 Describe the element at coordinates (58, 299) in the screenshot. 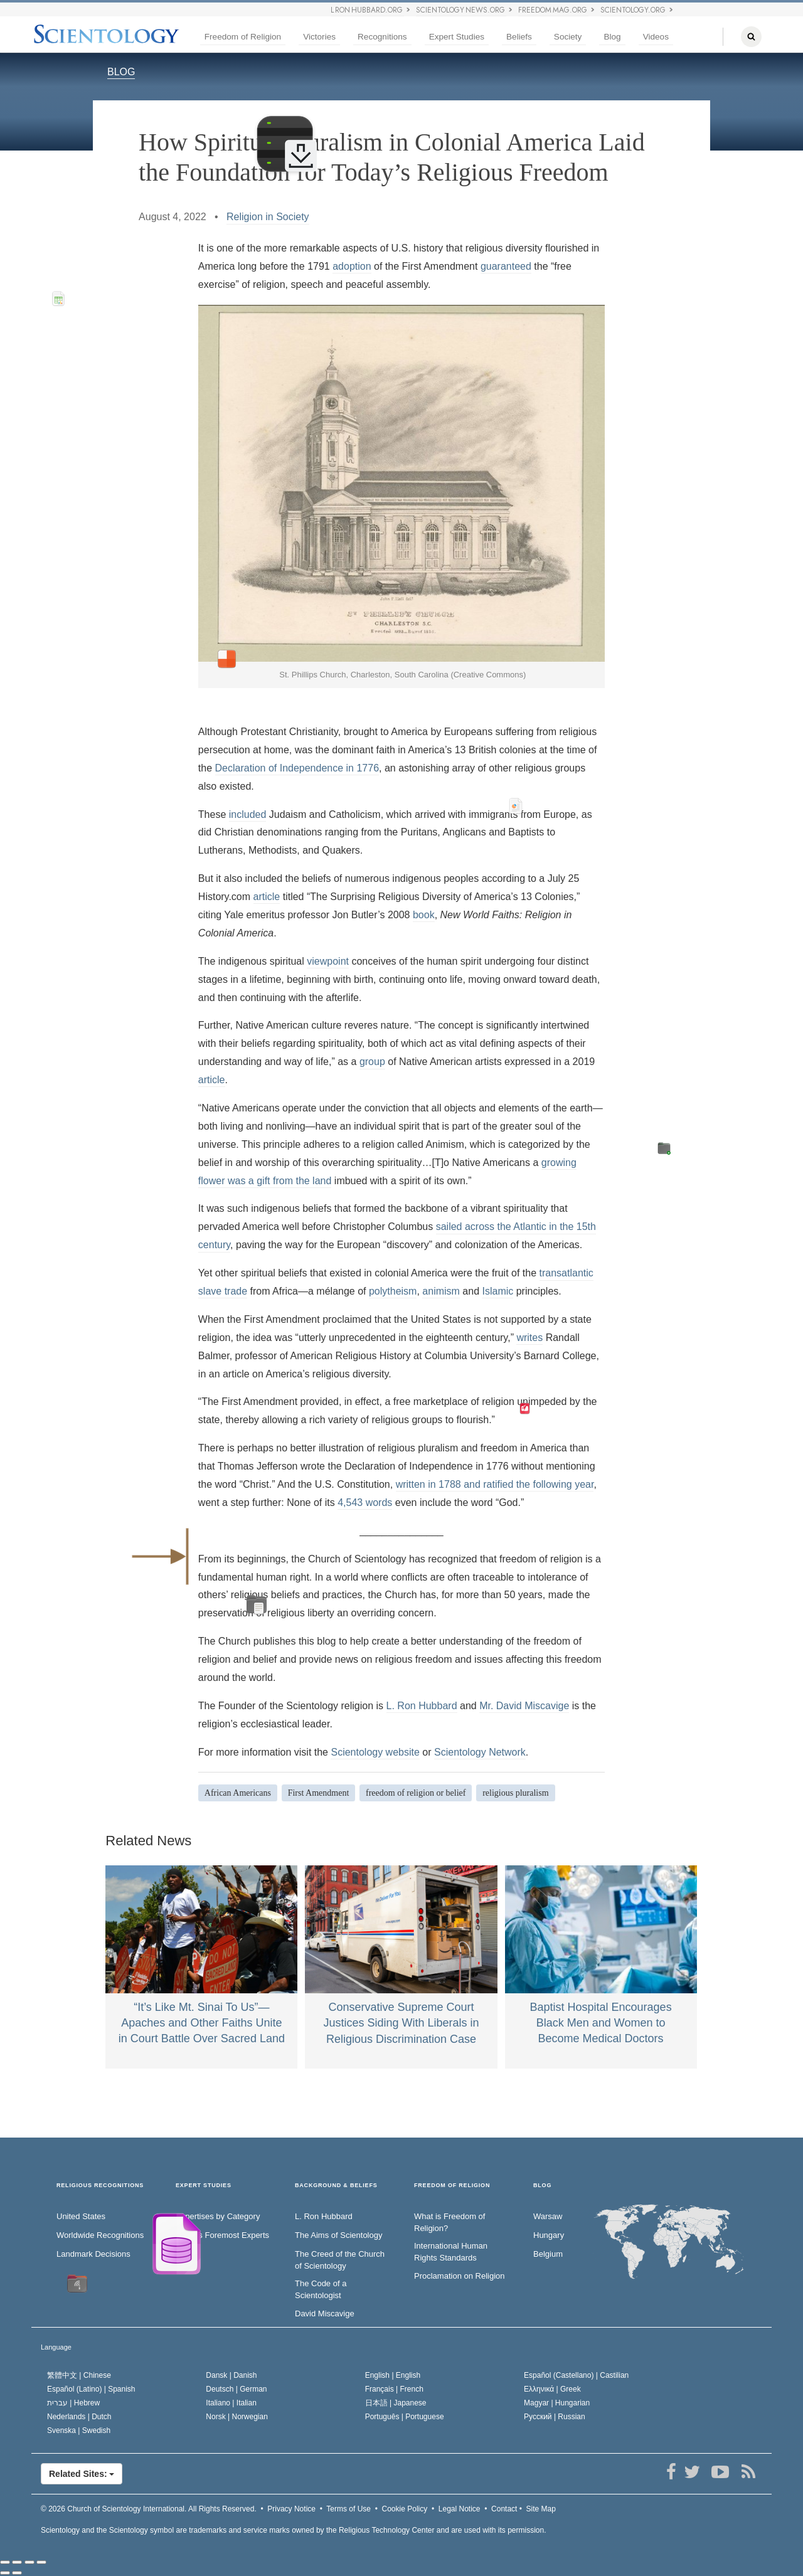

I see `open a spreadsheet file` at that location.